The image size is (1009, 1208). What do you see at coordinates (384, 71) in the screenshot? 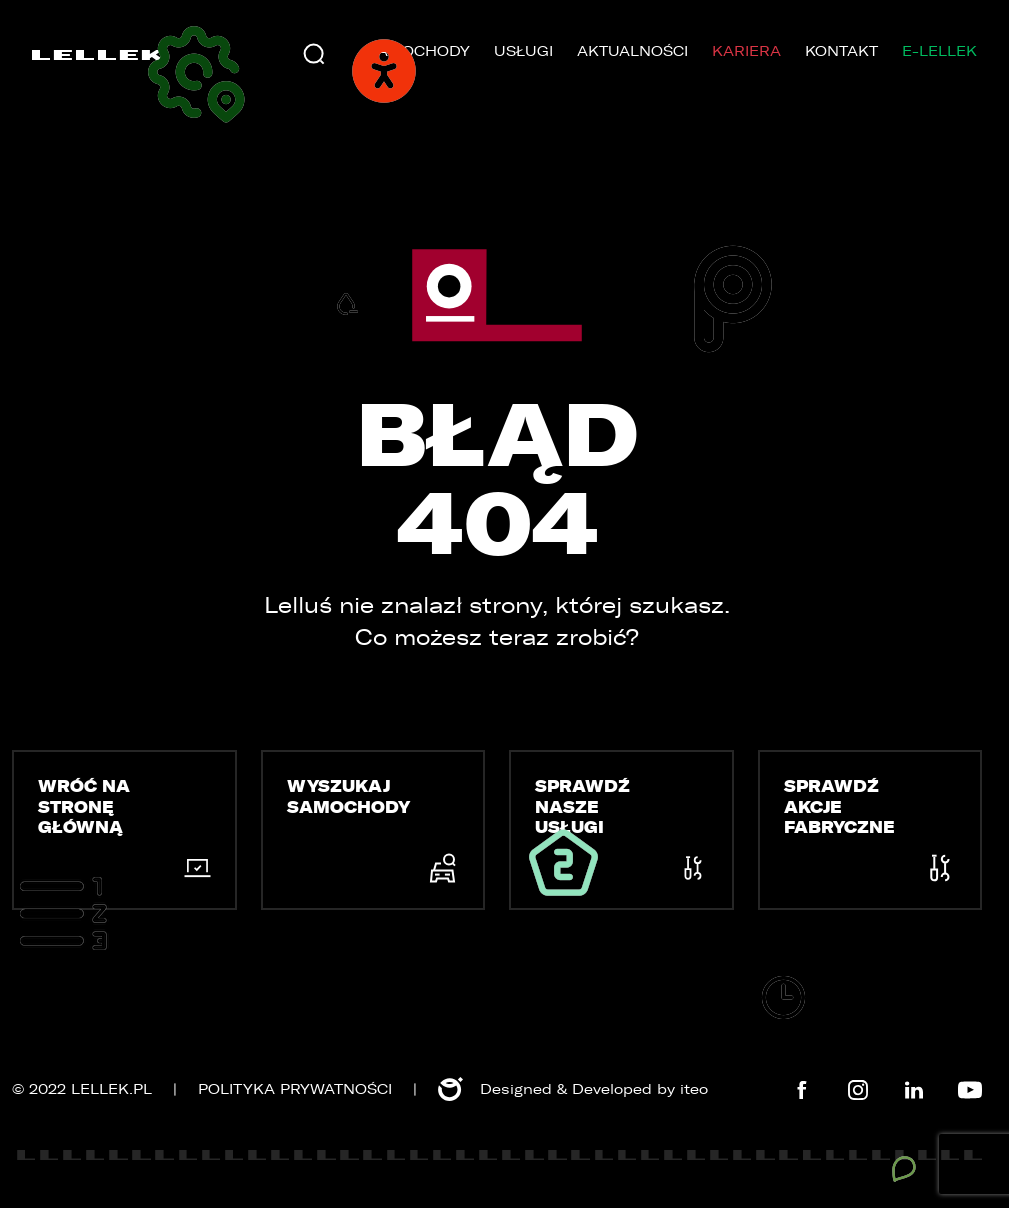
I see `indicates accessibility features are available` at bounding box center [384, 71].